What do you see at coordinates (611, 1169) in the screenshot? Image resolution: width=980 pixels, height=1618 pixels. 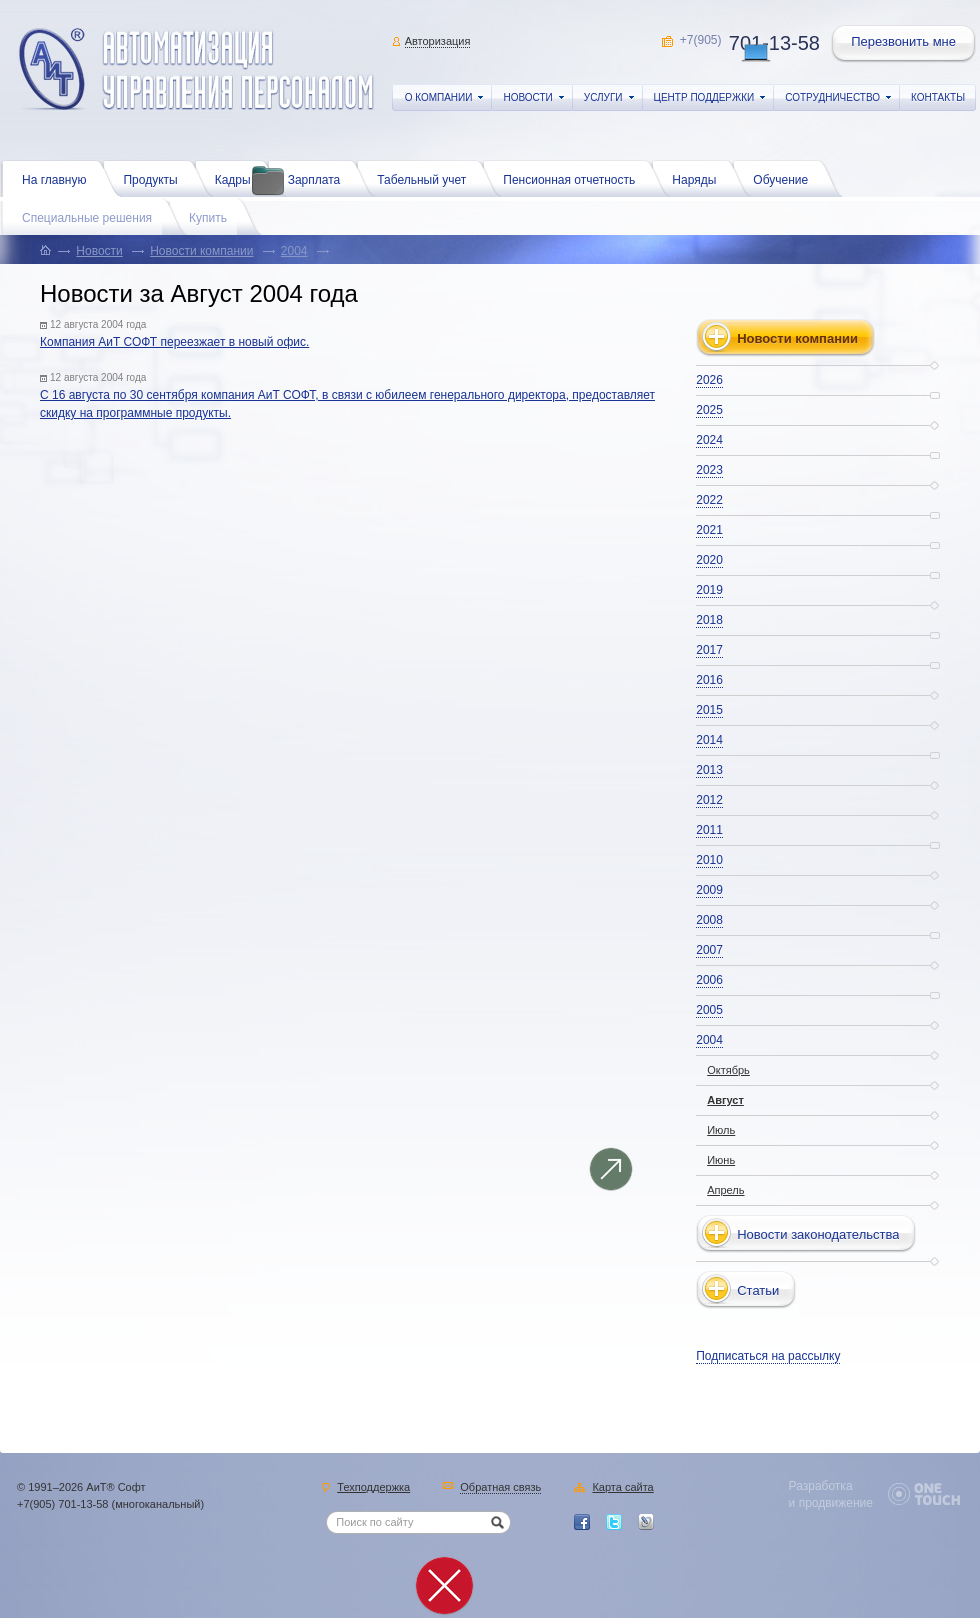 I see `indicates a symbolic link or shortcut to another file` at bounding box center [611, 1169].